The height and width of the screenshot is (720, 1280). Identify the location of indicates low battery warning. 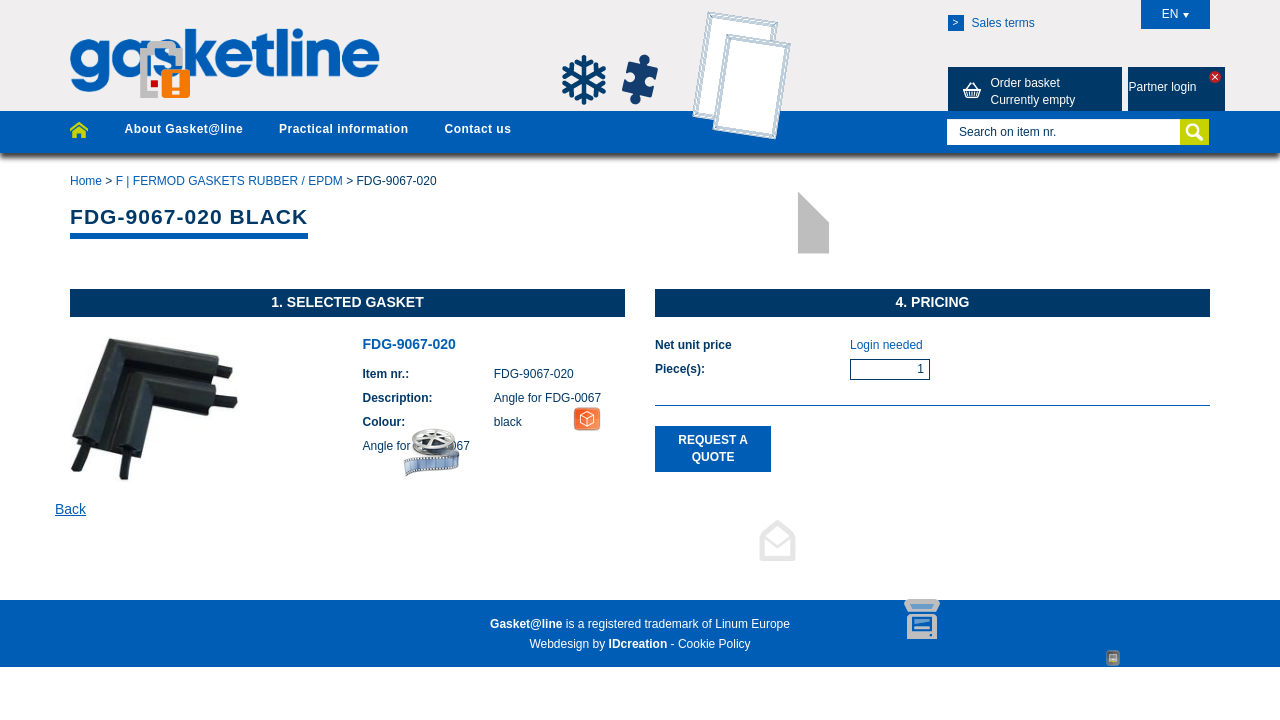
(161, 69).